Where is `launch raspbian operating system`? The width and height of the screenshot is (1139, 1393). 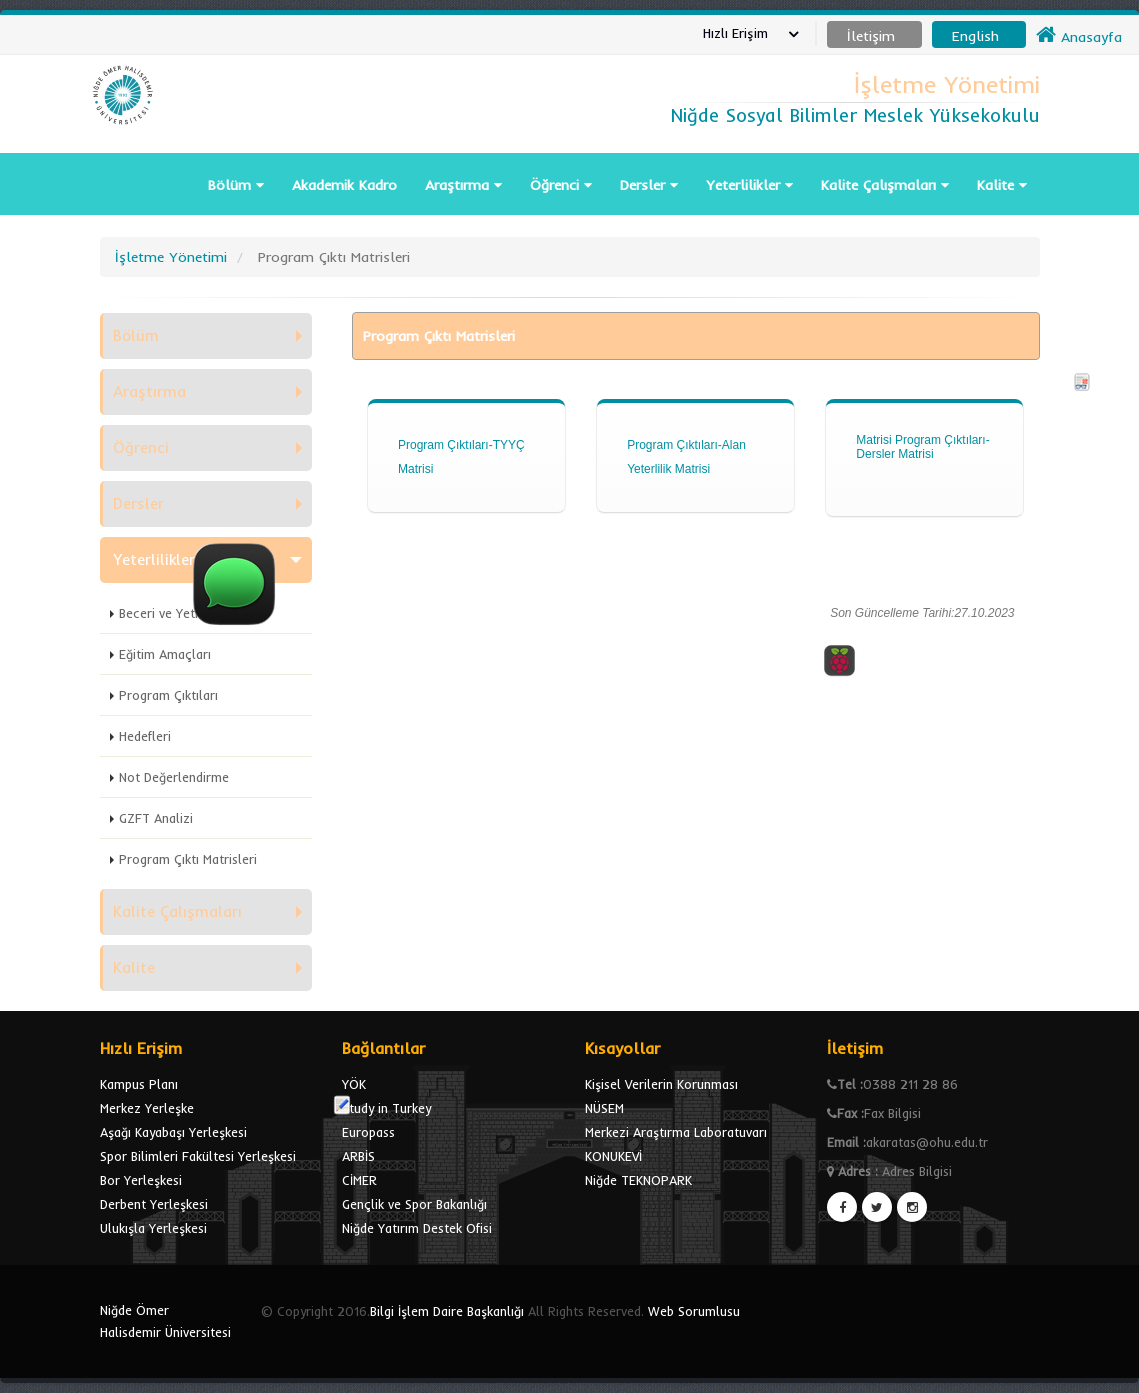 launch raspbian operating system is located at coordinates (839, 660).